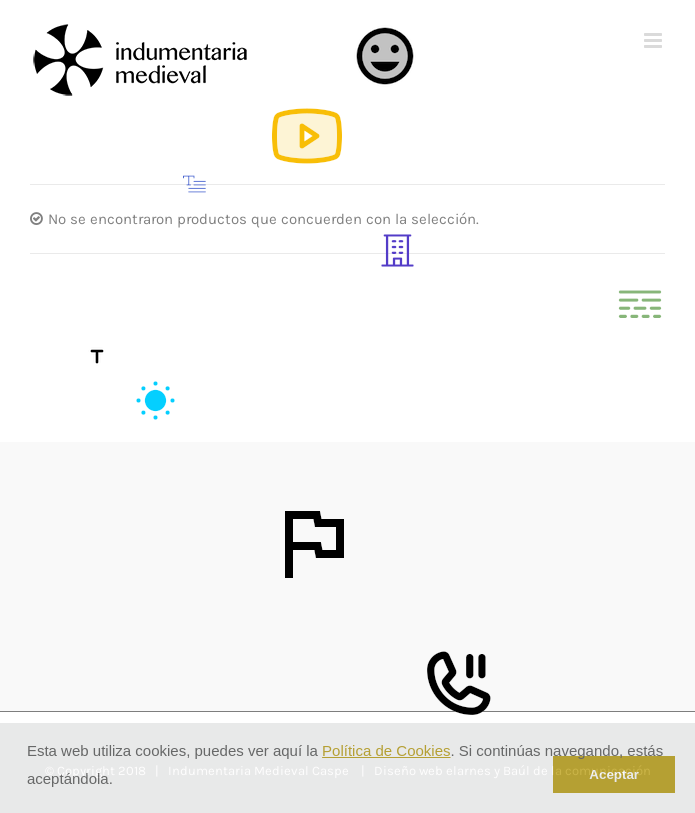 Image resolution: width=695 pixels, height=813 pixels. What do you see at coordinates (155, 400) in the screenshot?
I see `adjust screen brightness to low` at bounding box center [155, 400].